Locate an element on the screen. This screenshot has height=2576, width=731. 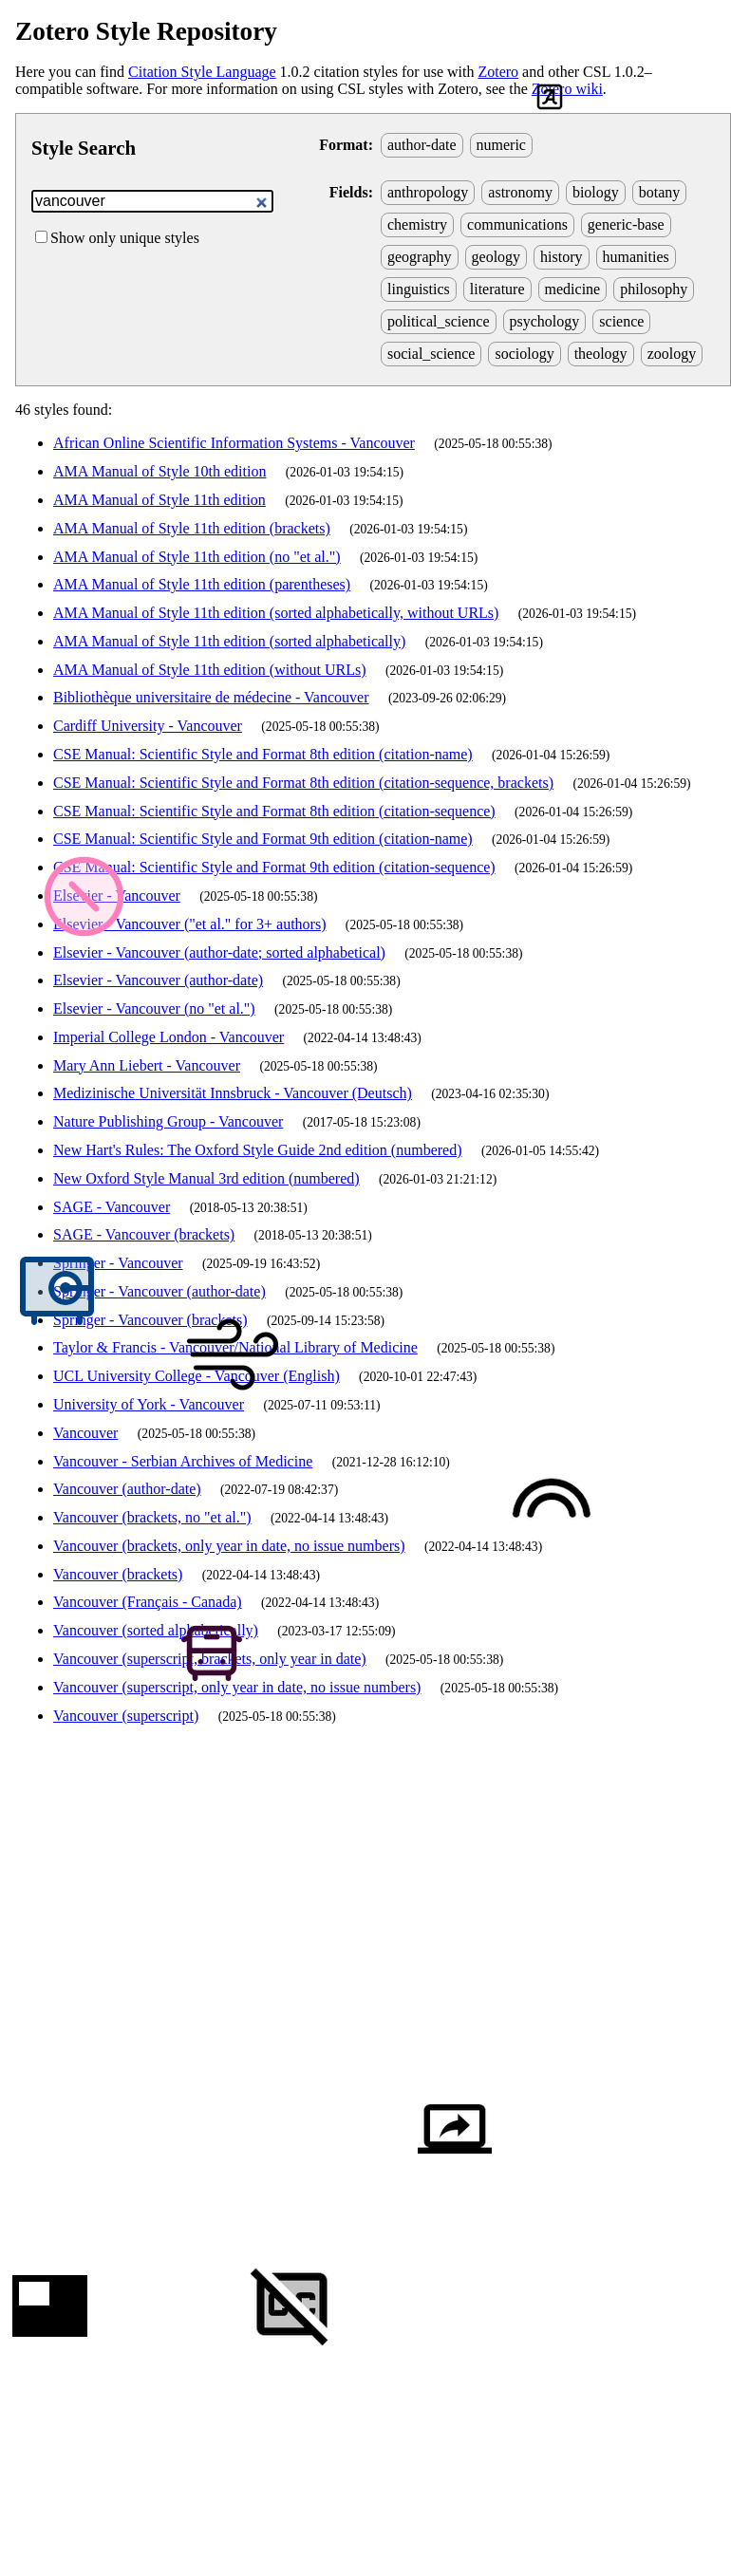
change font or typeface settings is located at coordinates (550, 97).